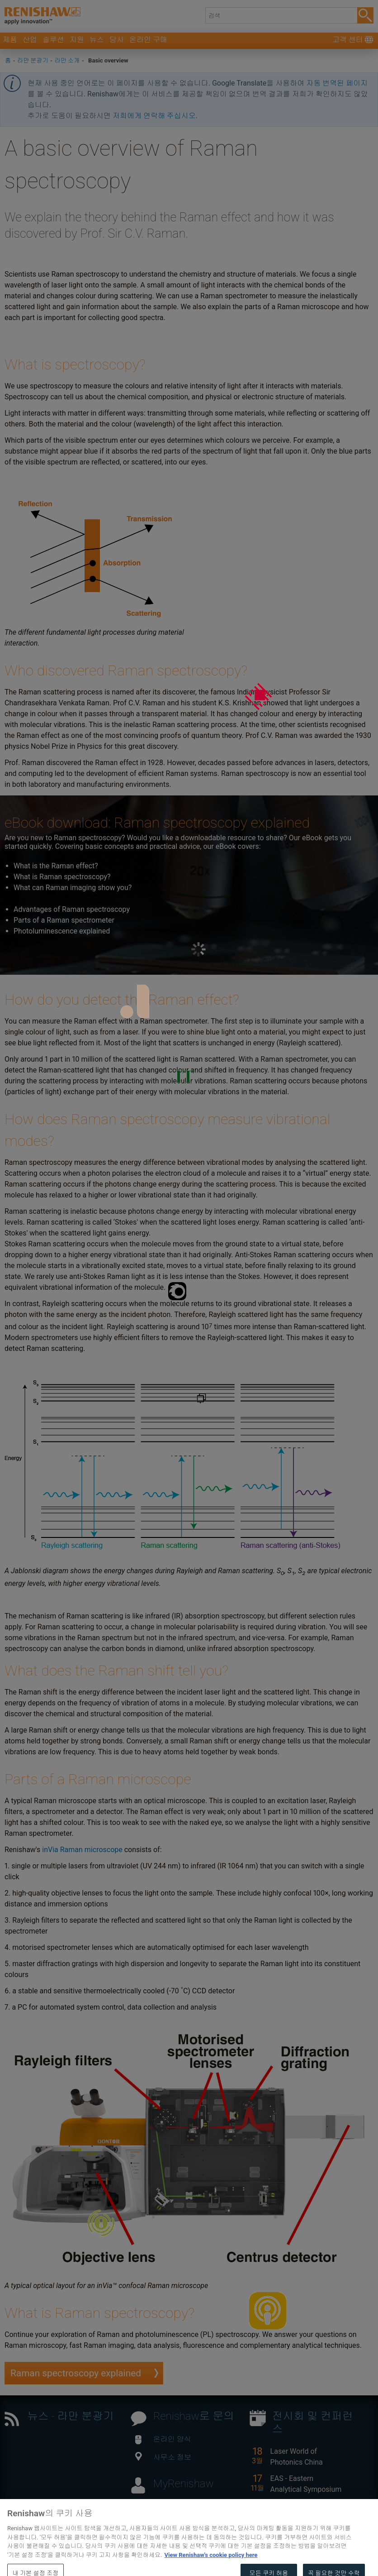 The height and width of the screenshot is (2576, 378). Describe the element at coordinates (101, 2223) in the screenshot. I see `open authelia authentication settings` at that location.